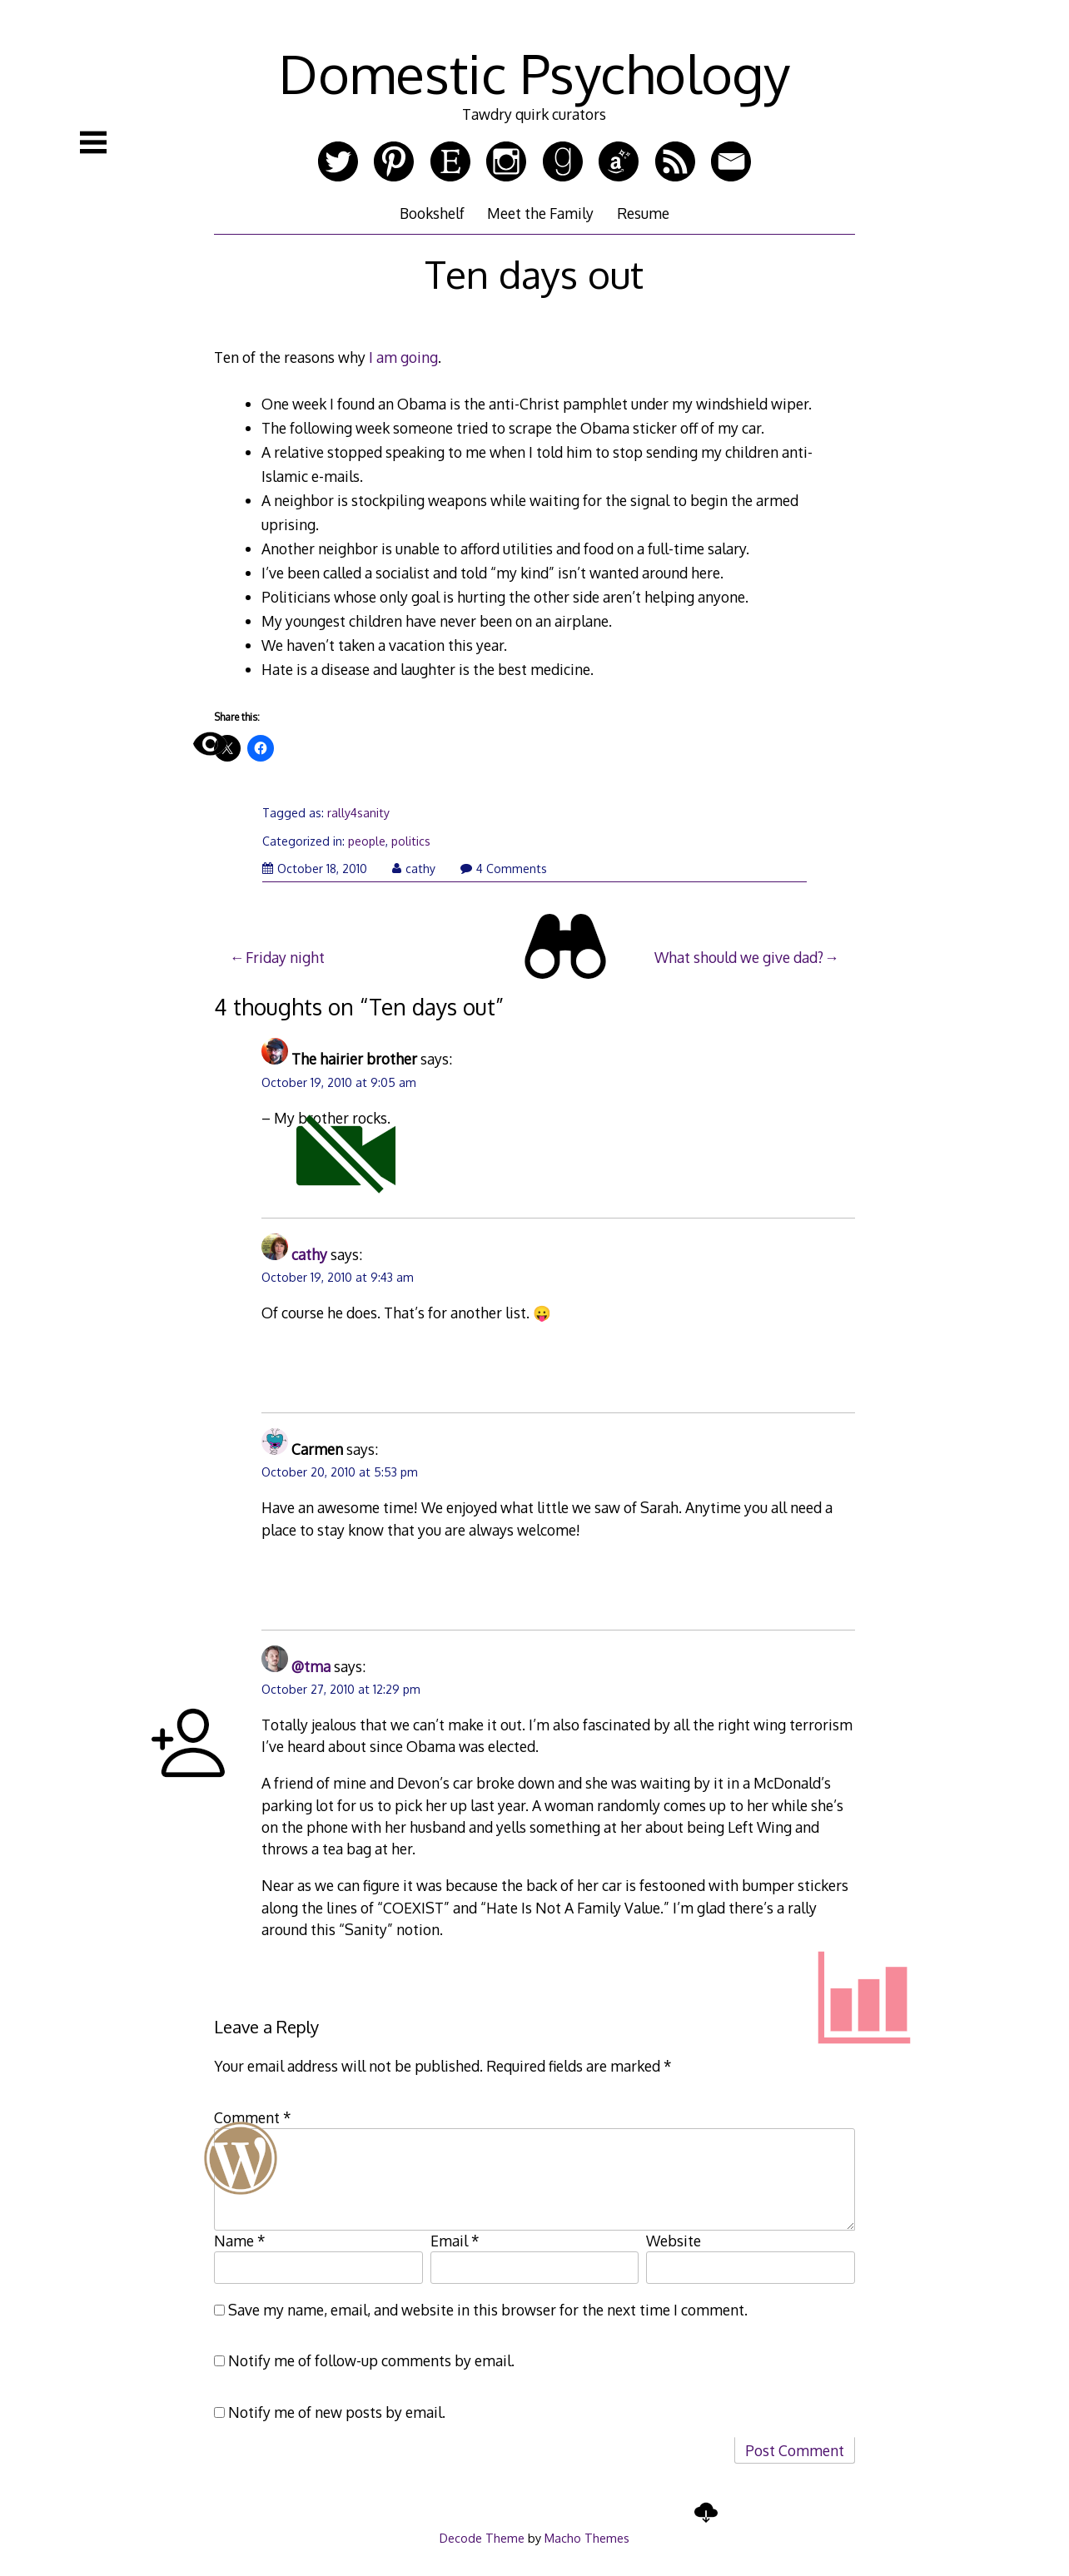 This screenshot has height=2576, width=1069. What do you see at coordinates (346, 1155) in the screenshot?
I see `turn off camera or disable video` at bounding box center [346, 1155].